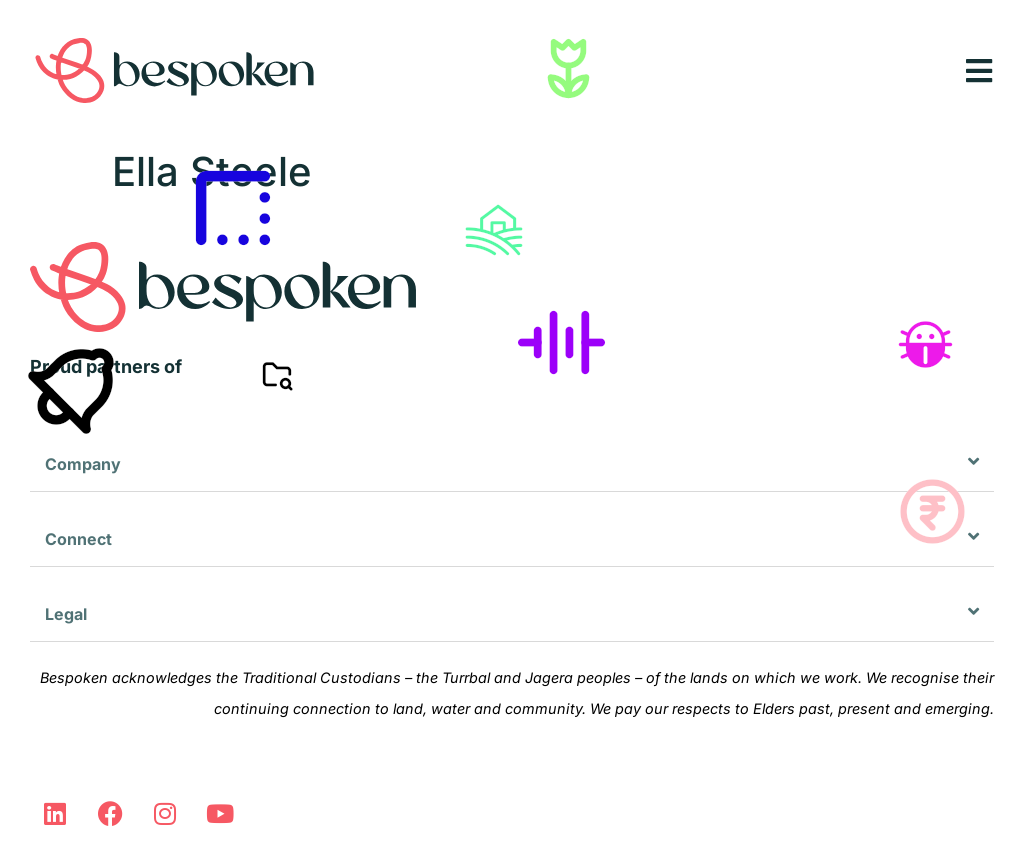  I want to click on active notification alert, so click(71, 390).